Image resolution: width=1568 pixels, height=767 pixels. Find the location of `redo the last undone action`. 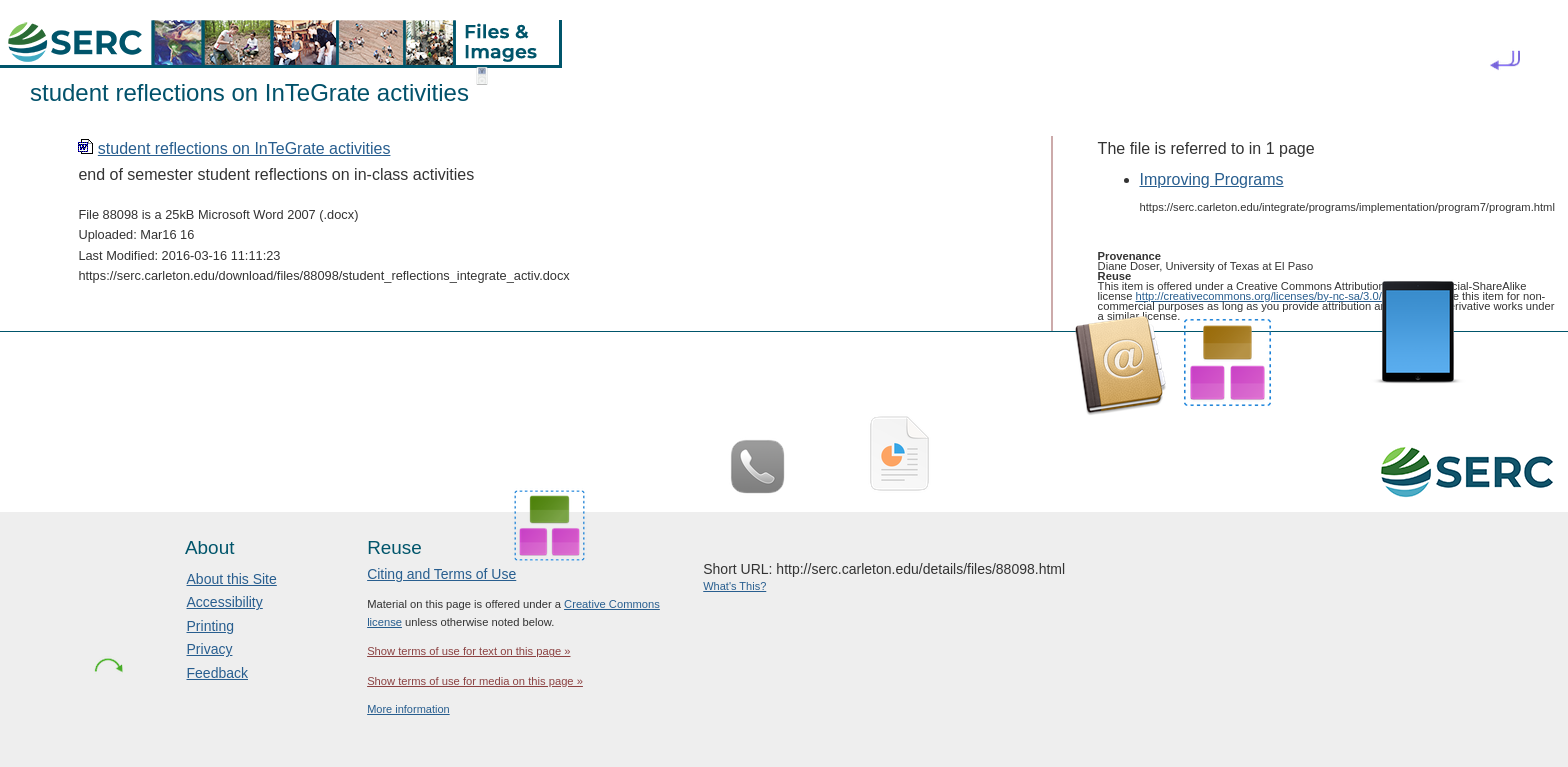

redo the last undone action is located at coordinates (108, 665).